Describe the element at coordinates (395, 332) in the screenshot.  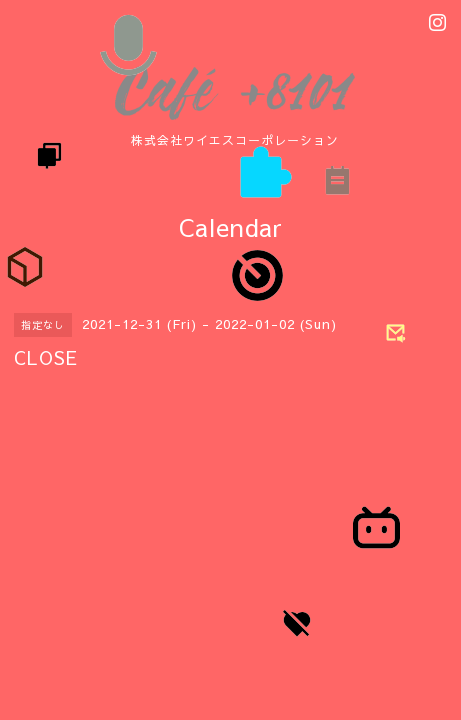
I see `manage email notification sounds` at that location.